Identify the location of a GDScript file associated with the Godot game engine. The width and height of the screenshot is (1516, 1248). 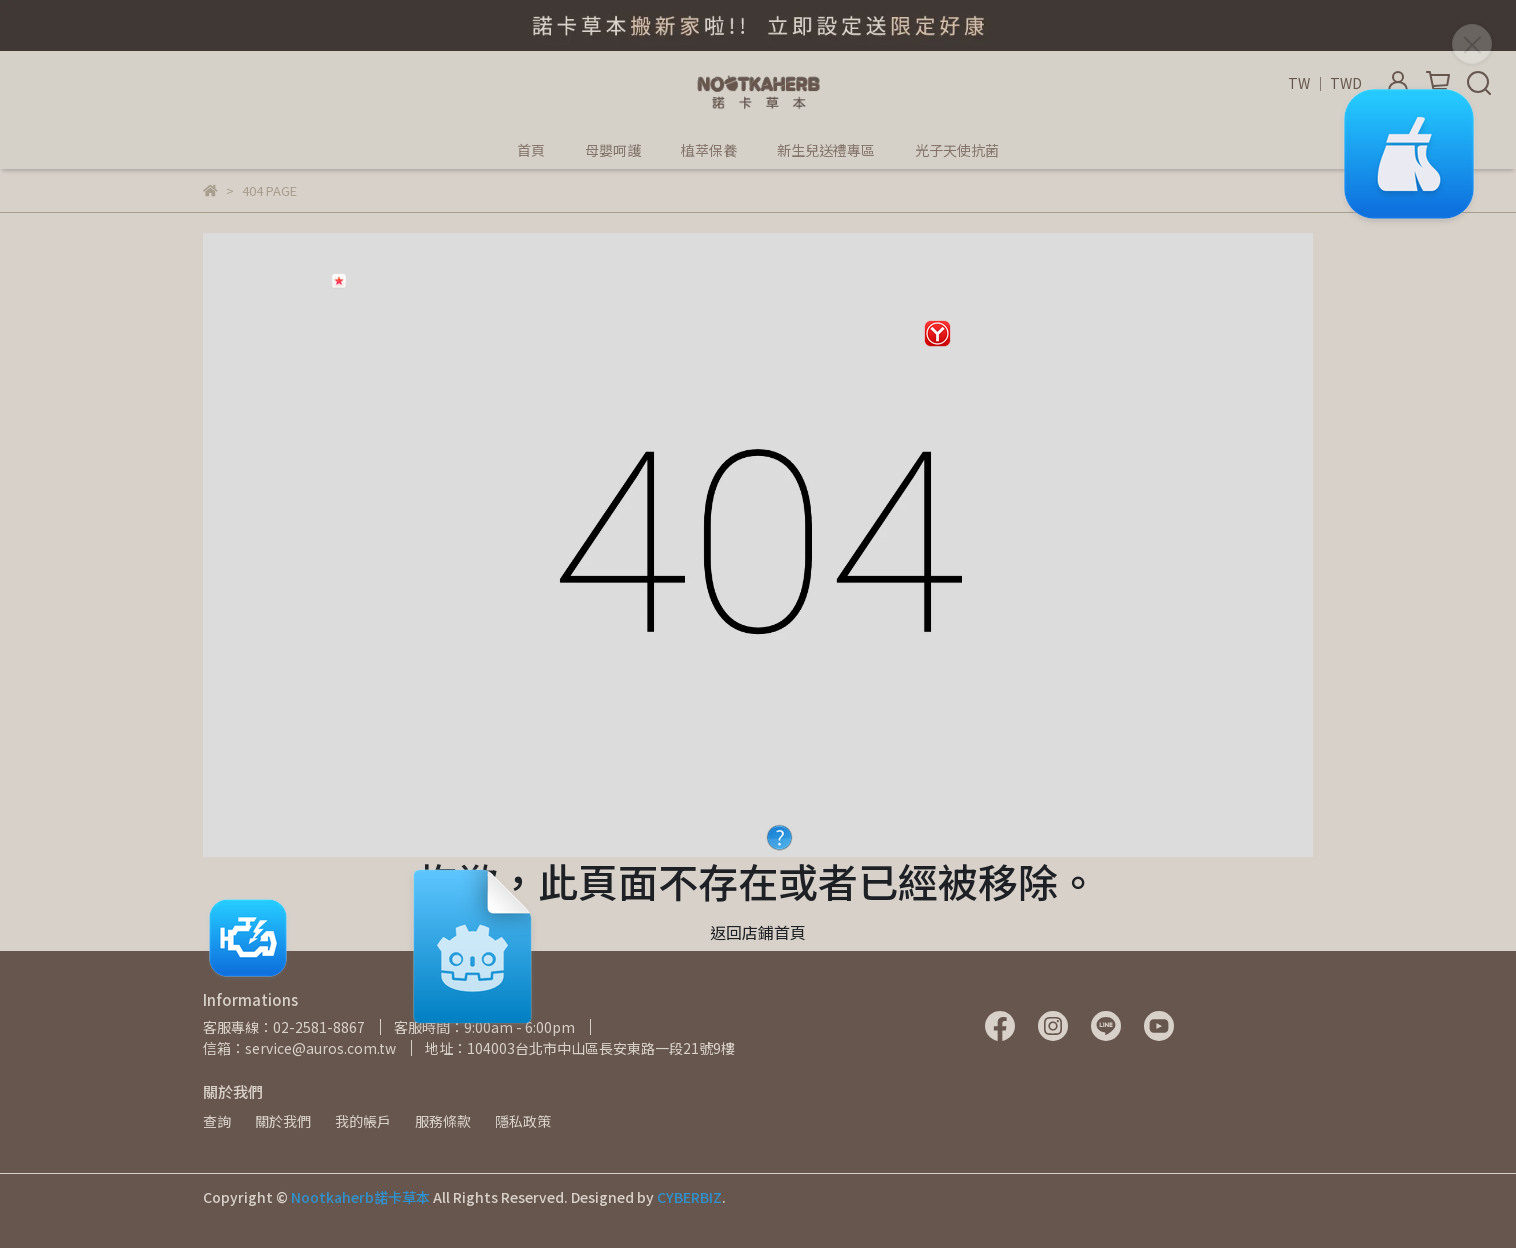
(472, 949).